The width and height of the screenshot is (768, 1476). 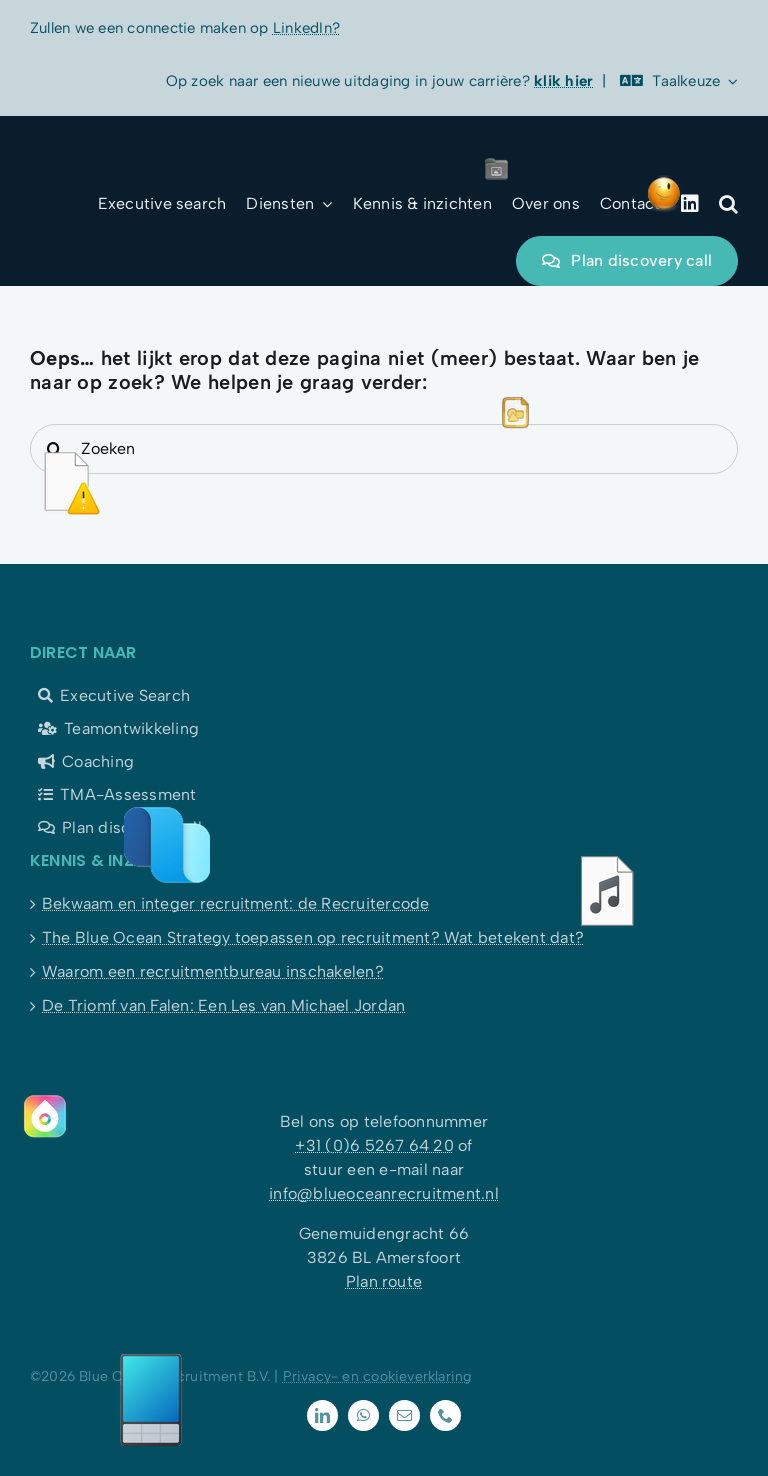 What do you see at coordinates (45, 1117) in the screenshot?
I see `open display color and calibration settings` at bounding box center [45, 1117].